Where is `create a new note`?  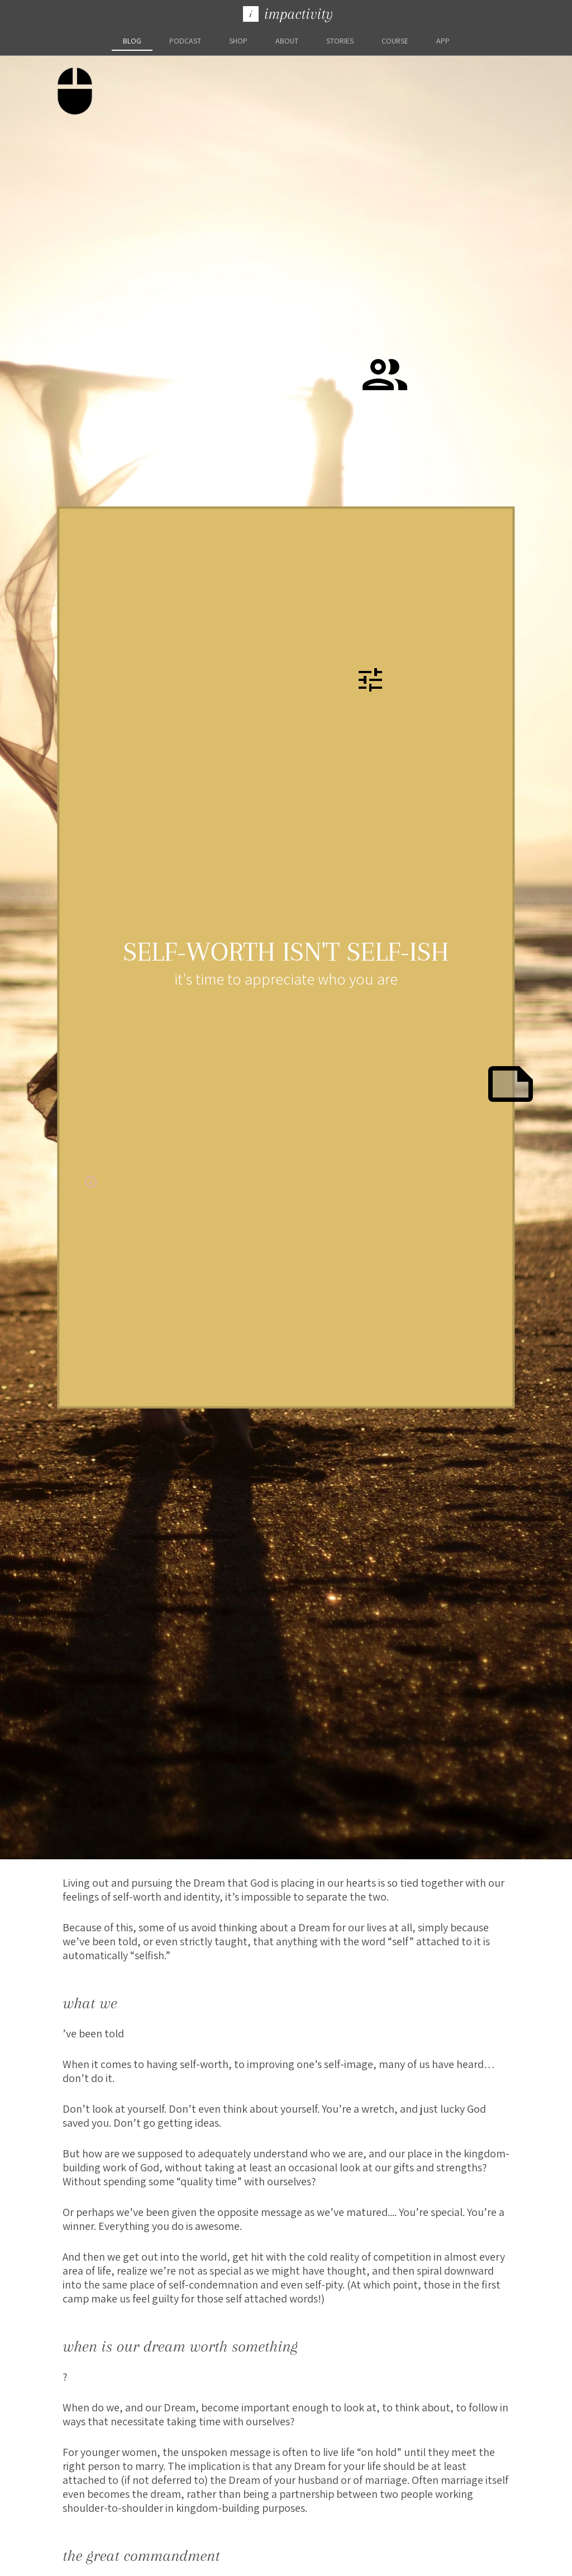
create a new note is located at coordinates (511, 1084).